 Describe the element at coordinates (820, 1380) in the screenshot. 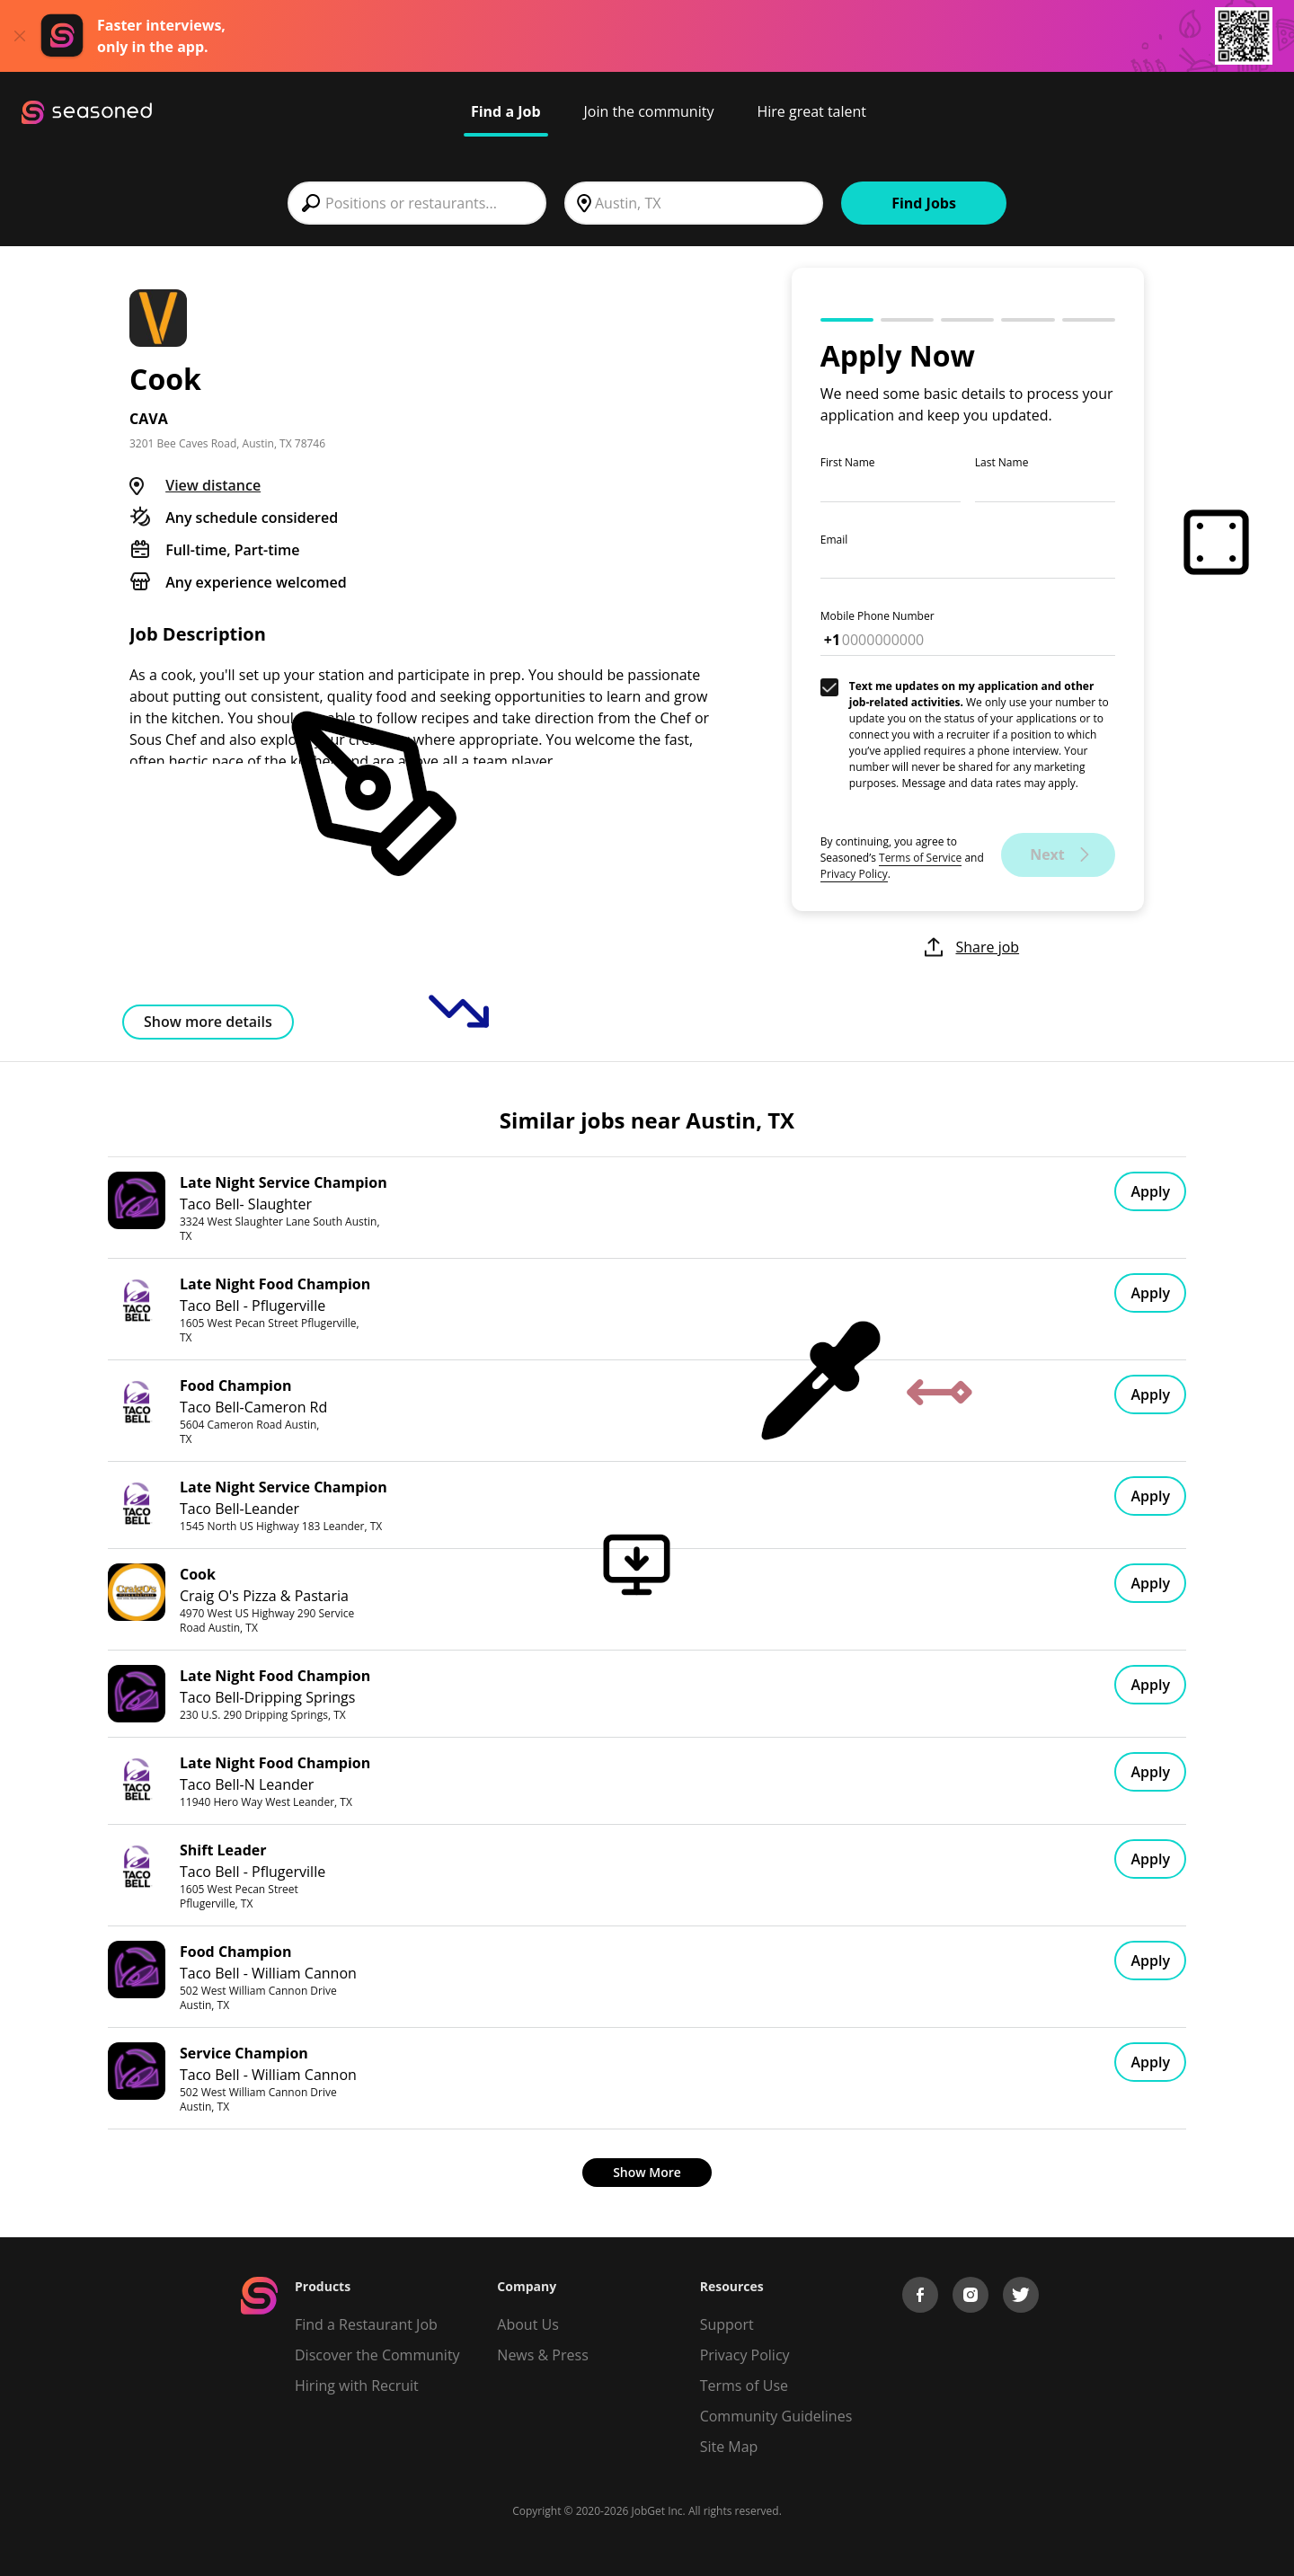

I see `pick a color from the screen` at that location.